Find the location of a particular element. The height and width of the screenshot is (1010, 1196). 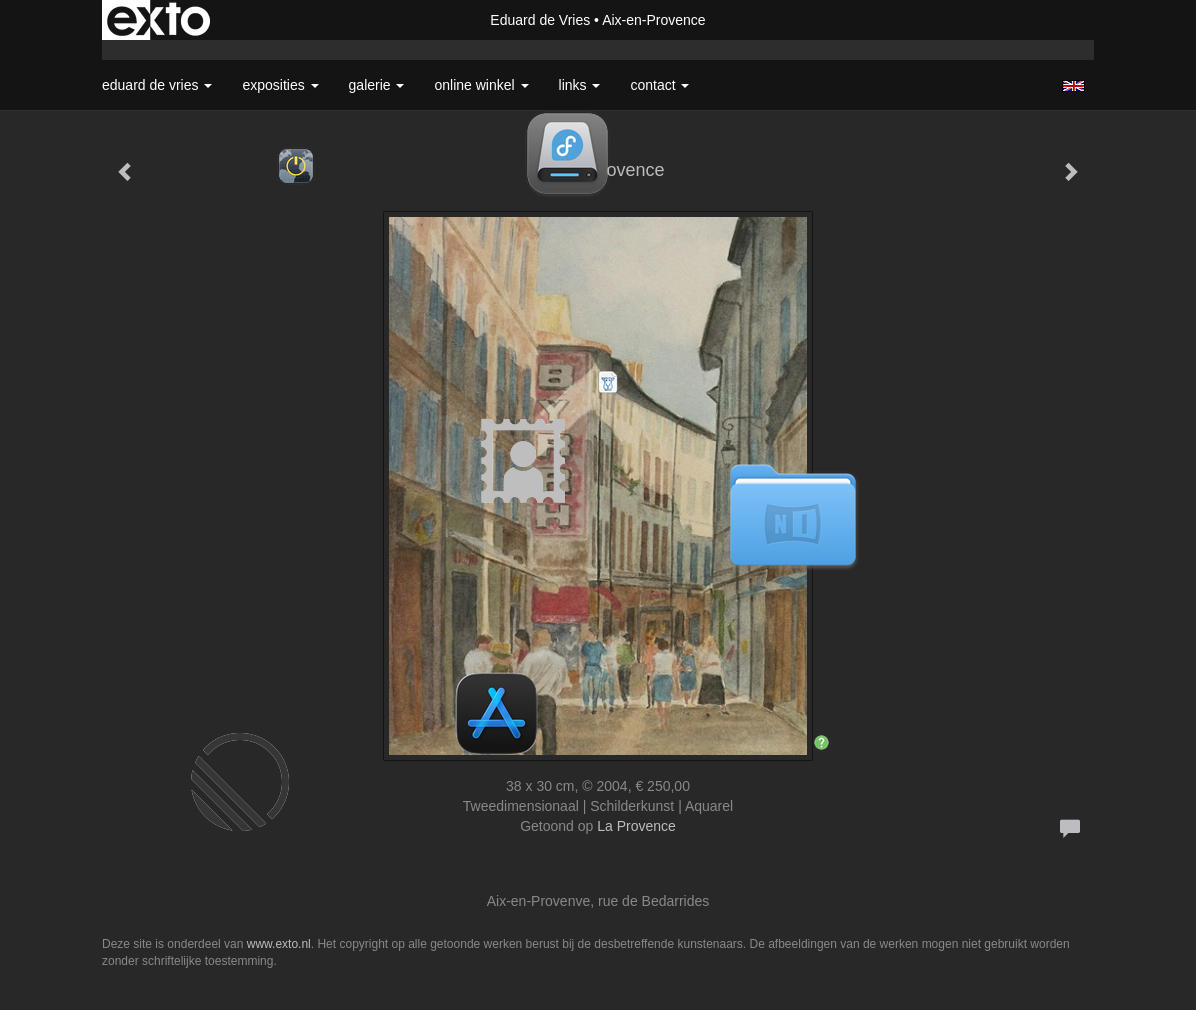

configure wake-on-lan network settings is located at coordinates (296, 166).